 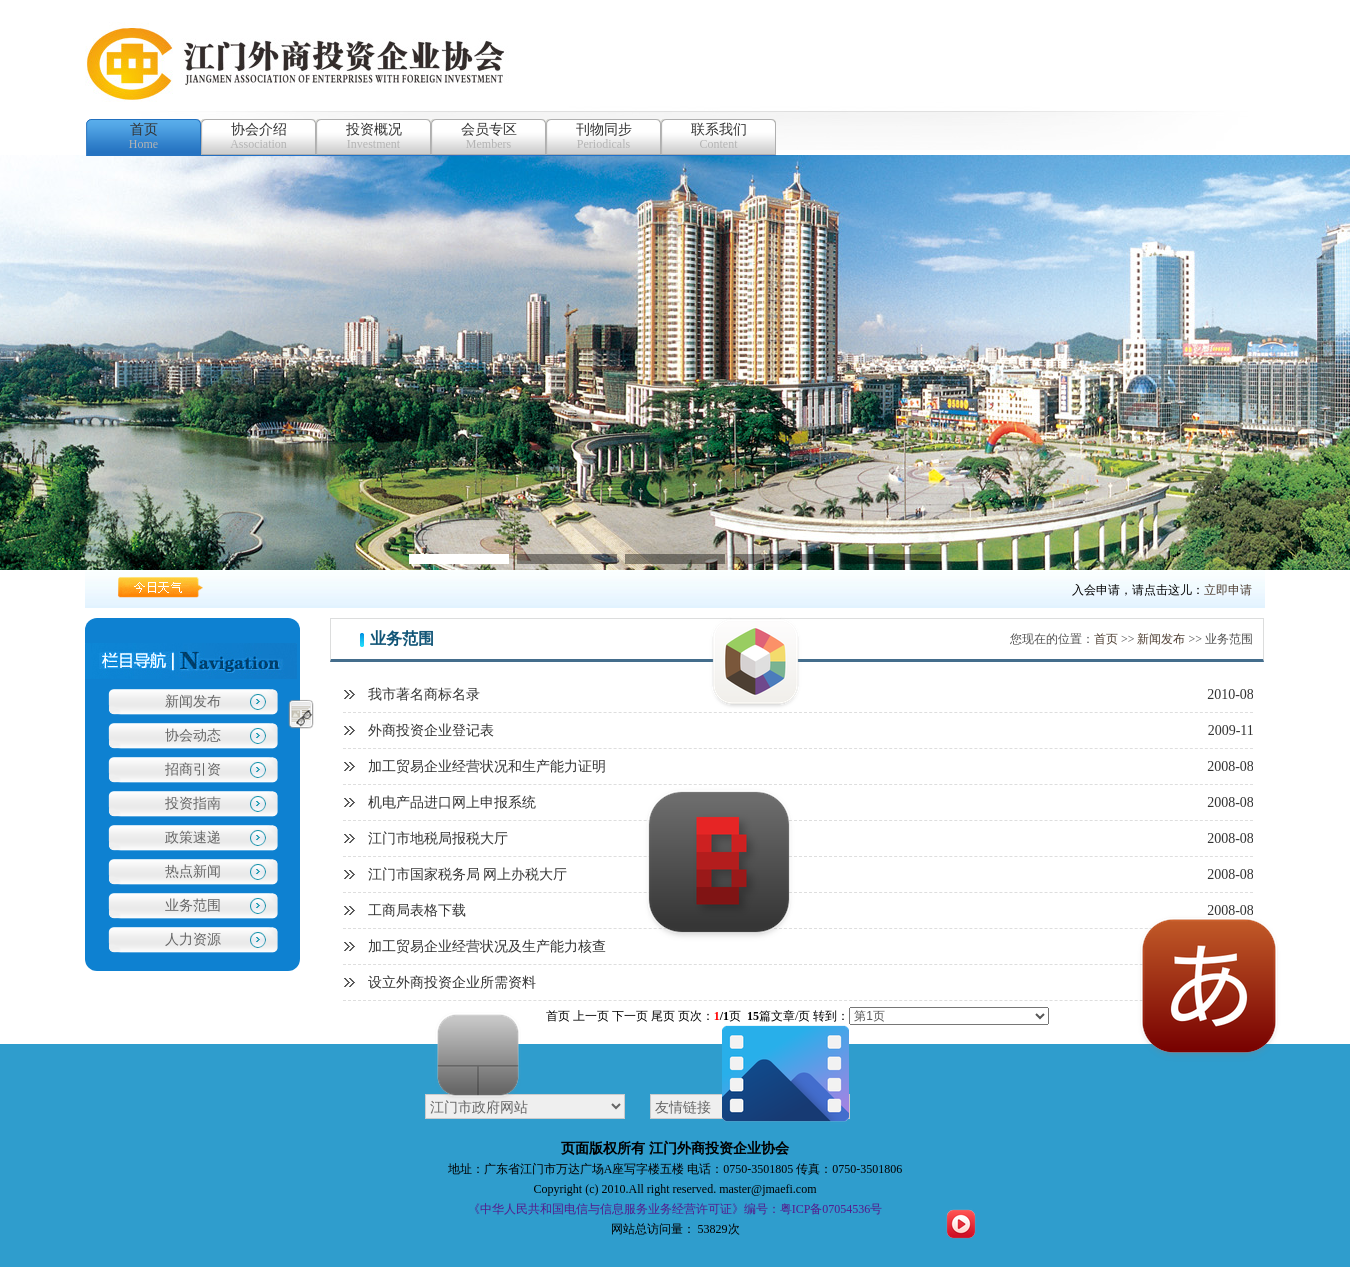 I want to click on open youtube music desktop app, so click(x=961, y=1224).